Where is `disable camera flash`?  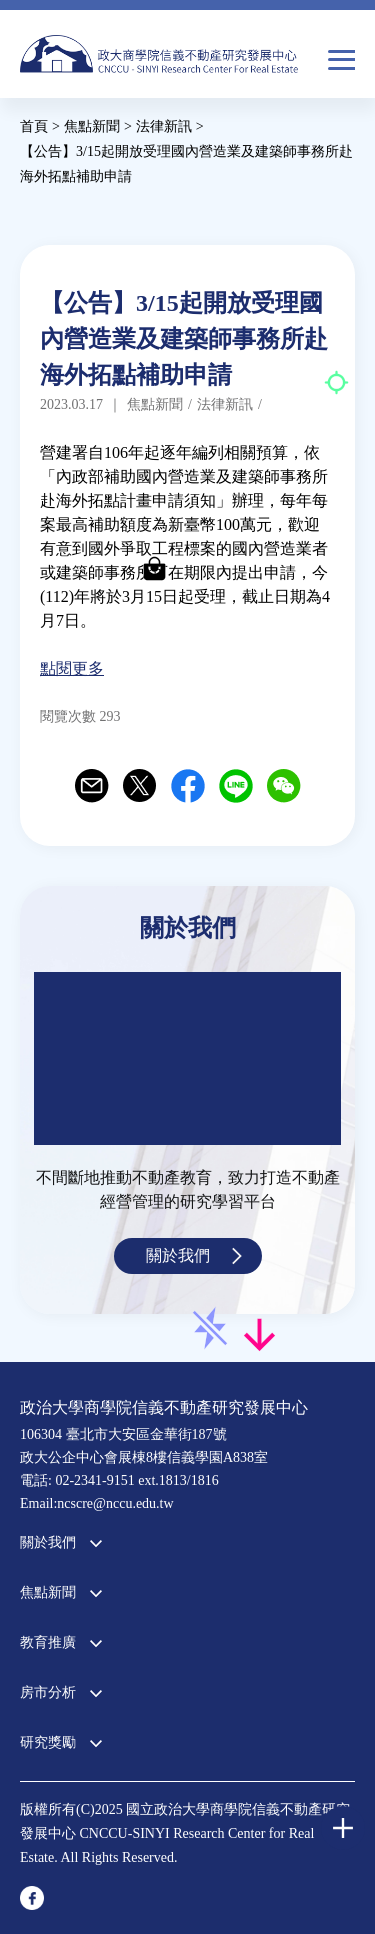 disable camera flash is located at coordinates (210, 1328).